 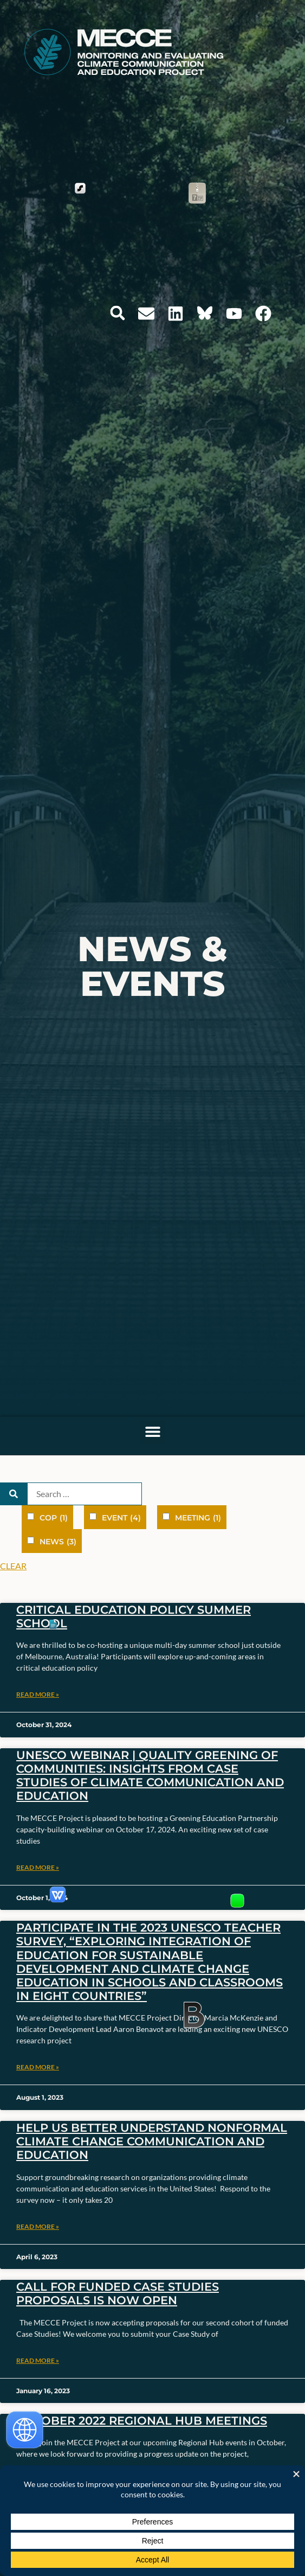 I want to click on opendocument text template file, so click(x=53, y=1625).